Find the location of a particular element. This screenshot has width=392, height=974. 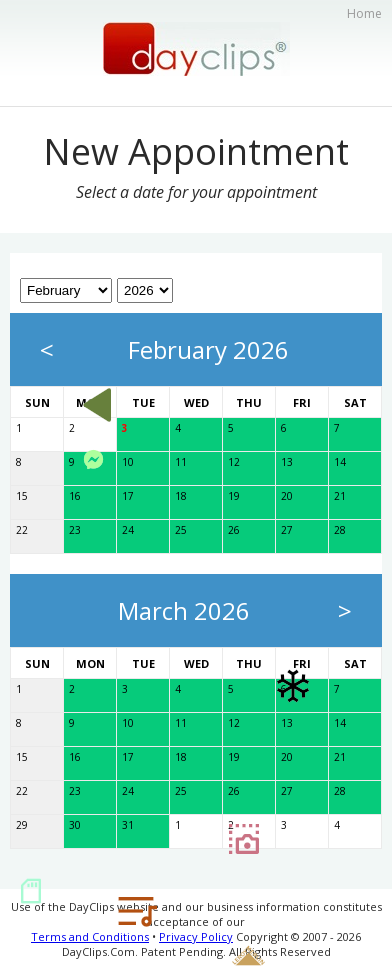

capture a screenshot of the current screen is located at coordinates (244, 839).